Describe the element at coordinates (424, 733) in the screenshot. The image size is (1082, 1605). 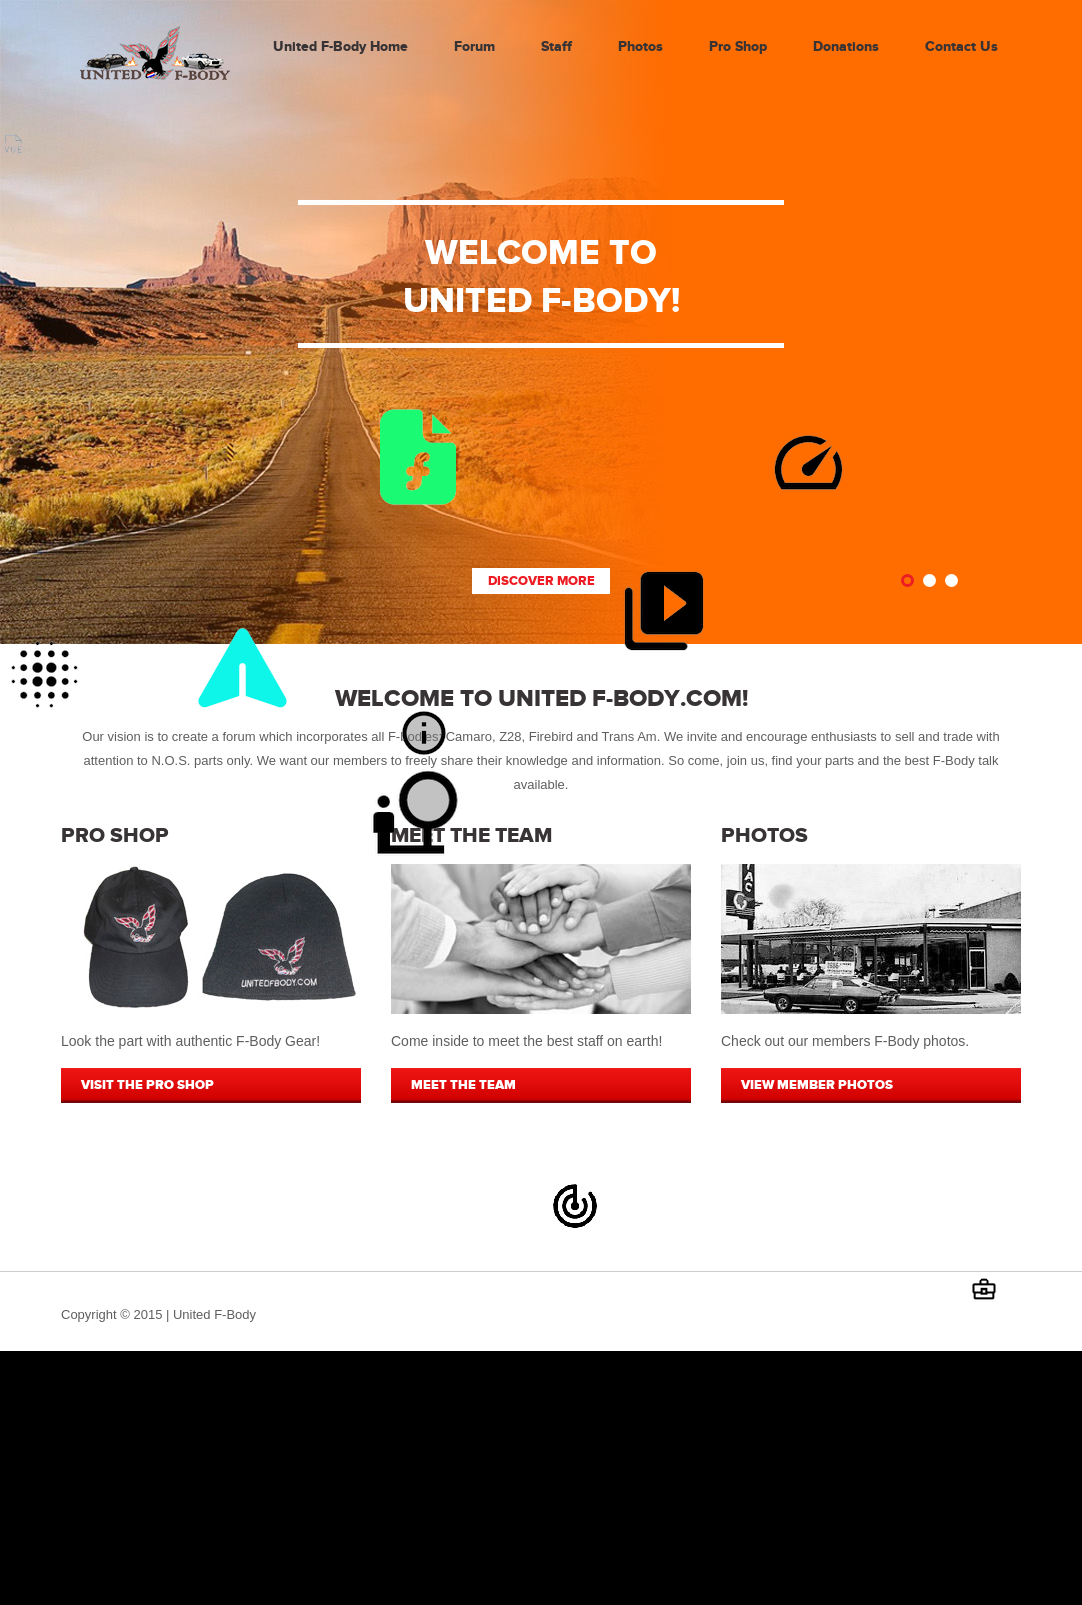
I see `view more information about this item` at that location.